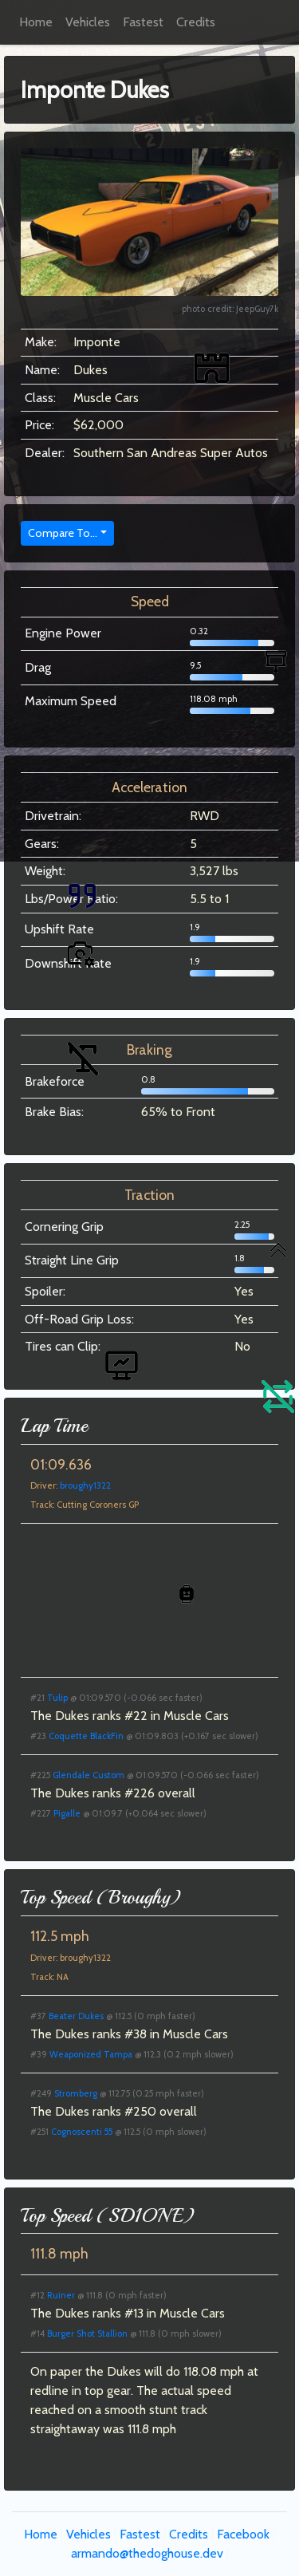 The width and height of the screenshot is (299, 2576). I want to click on repeat mode is disabled, so click(277, 1396).